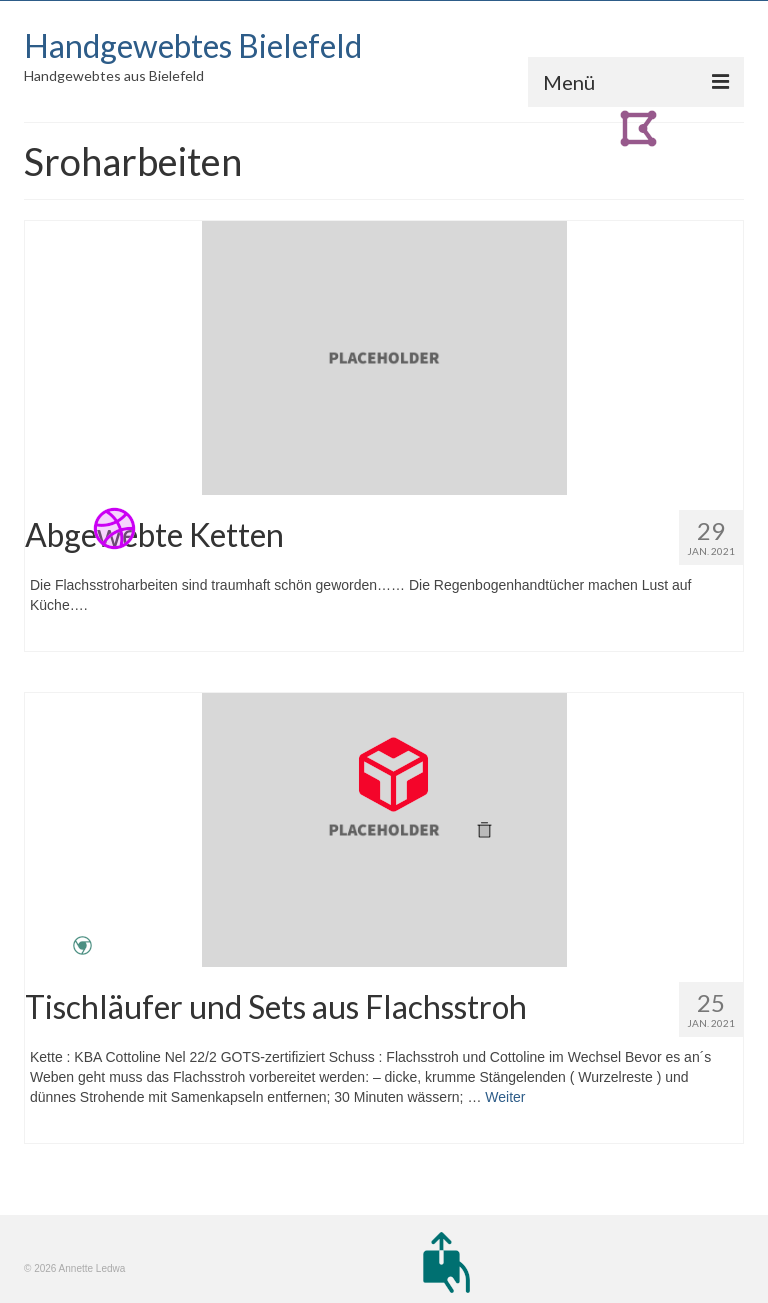 The width and height of the screenshot is (768, 1303). What do you see at coordinates (393, 774) in the screenshot?
I see `open codesandbox development environment` at bounding box center [393, 774].